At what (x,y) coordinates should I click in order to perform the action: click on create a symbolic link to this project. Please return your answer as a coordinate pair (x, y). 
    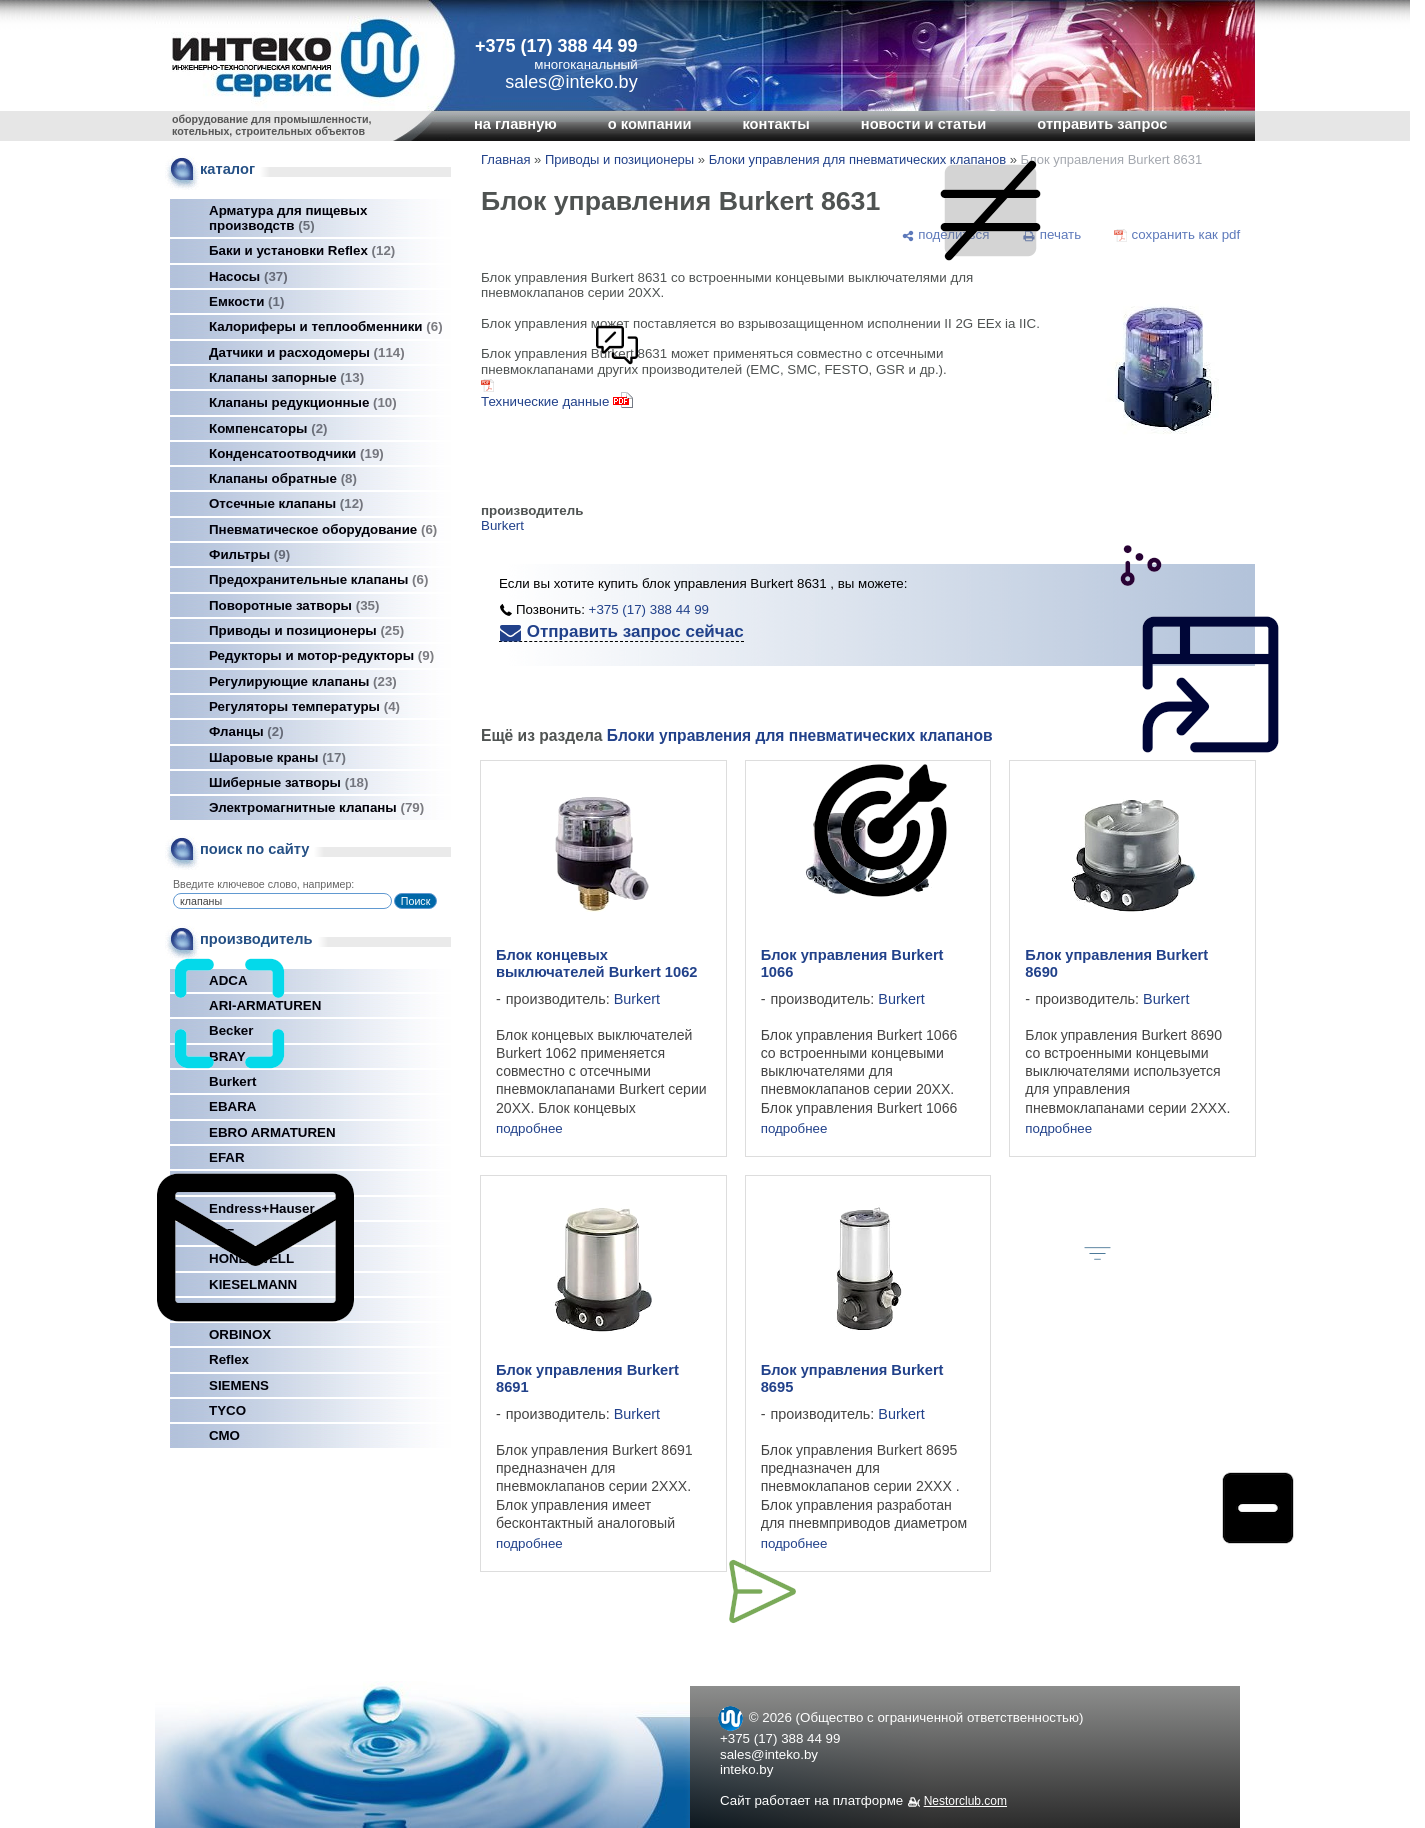
    Looking at the image, I should click on (1210, 684).